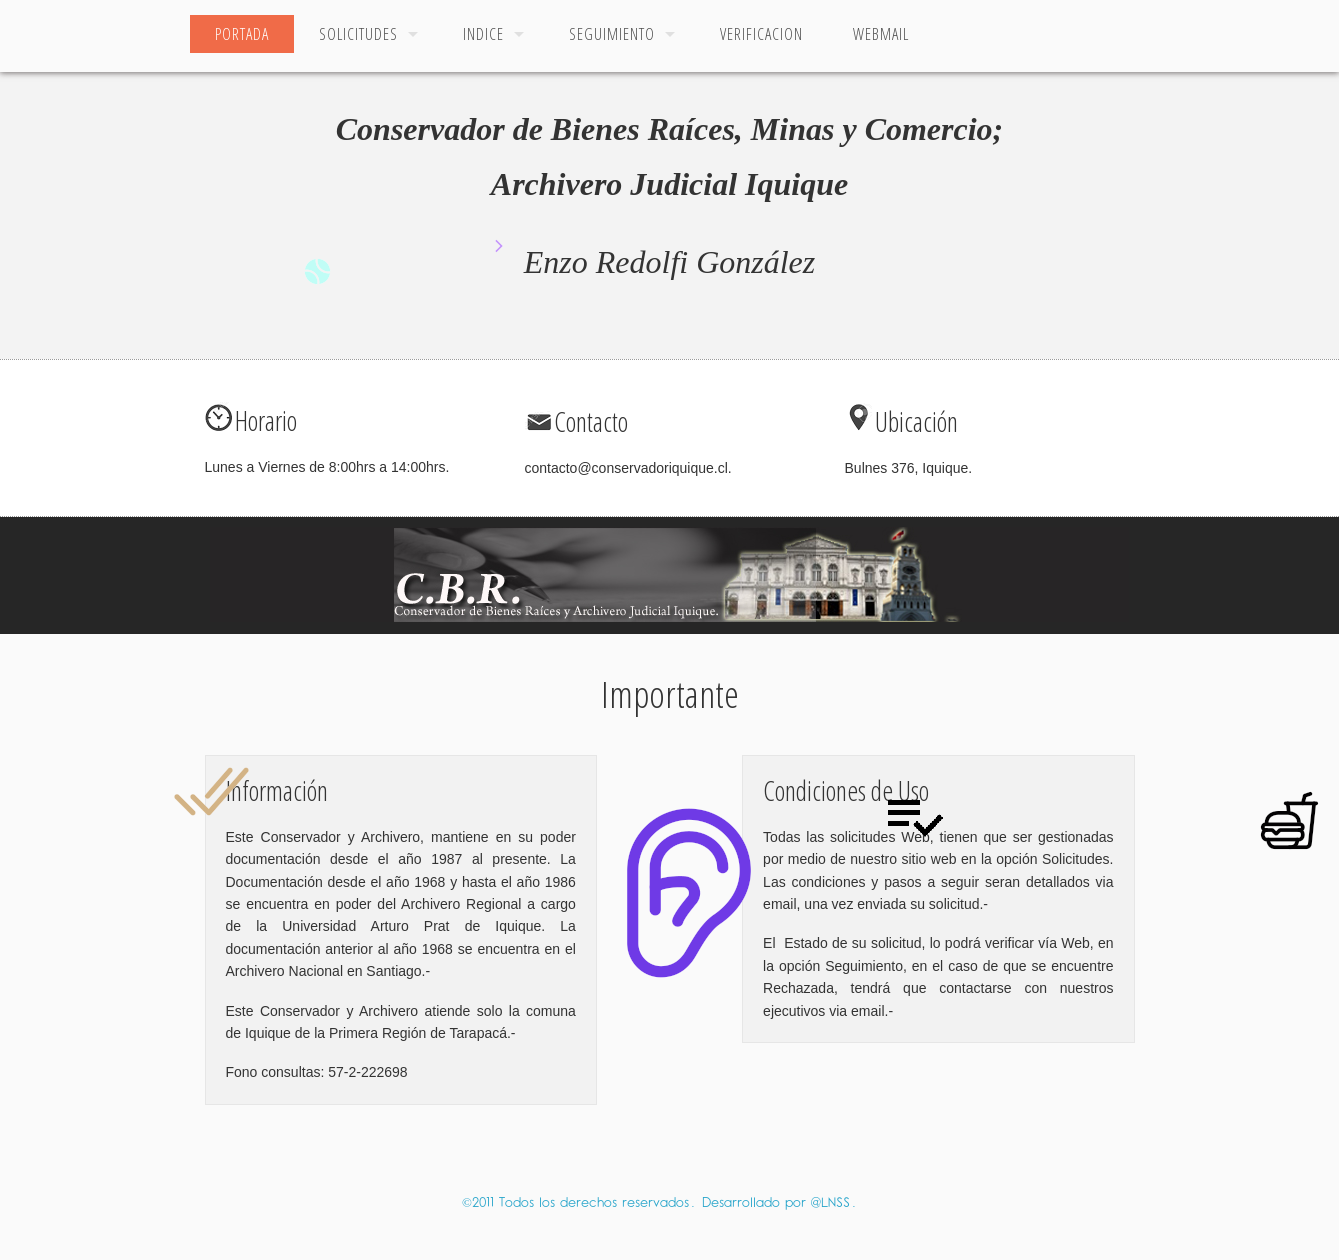 The width and height of the screenshot is (1339, 1260). What do you see at coordinates (1289, 820) in the screenshot?
I see `browse nearby fast food restaurants` at bounding box center [1289, 820].